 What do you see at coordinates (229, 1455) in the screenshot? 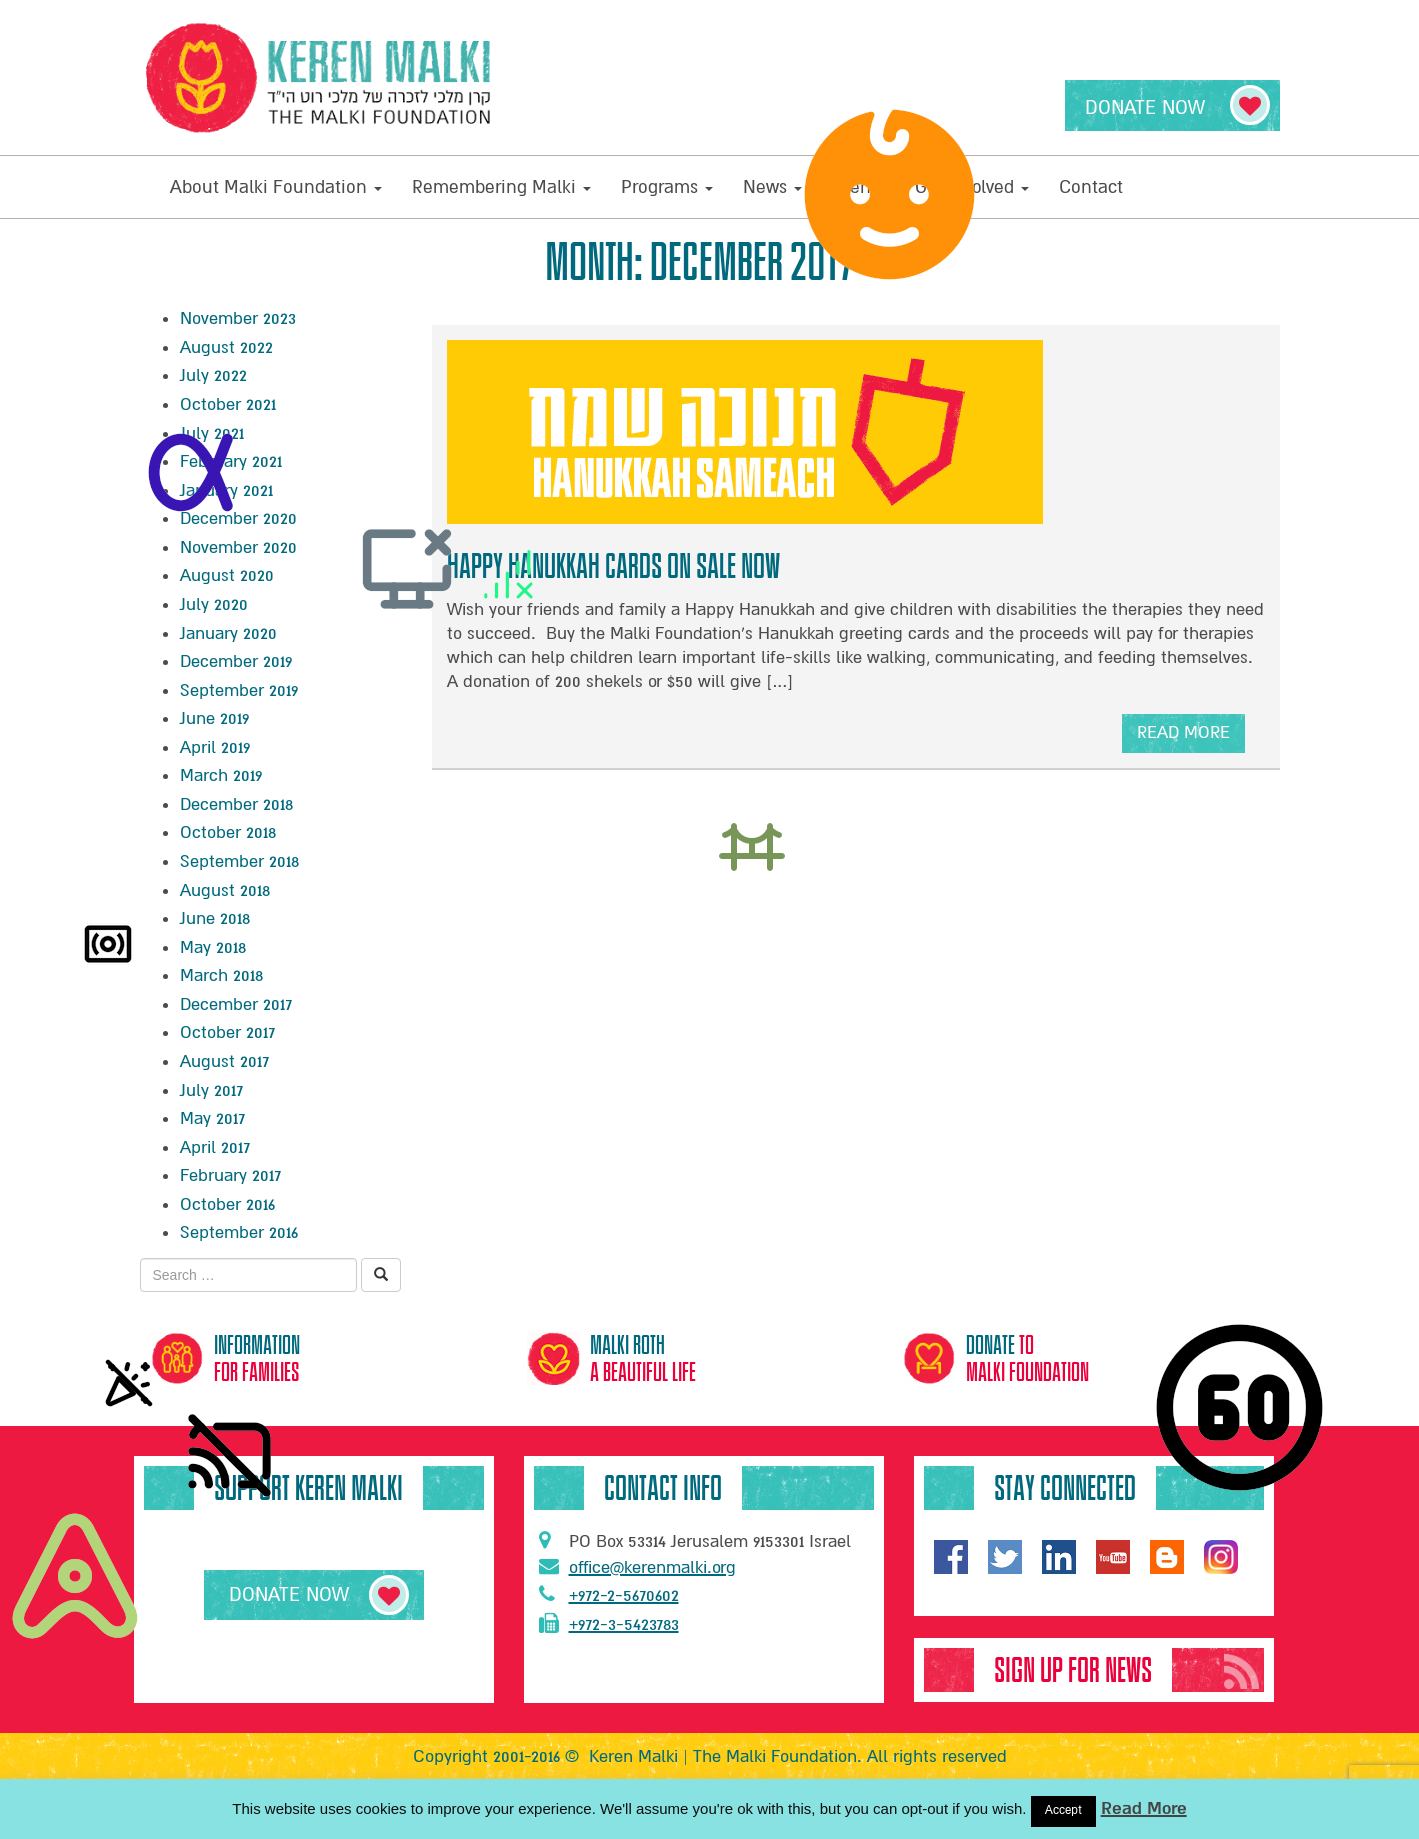
I see `screen casting is unavailable or disabled` at bounding box center [229, 1455].